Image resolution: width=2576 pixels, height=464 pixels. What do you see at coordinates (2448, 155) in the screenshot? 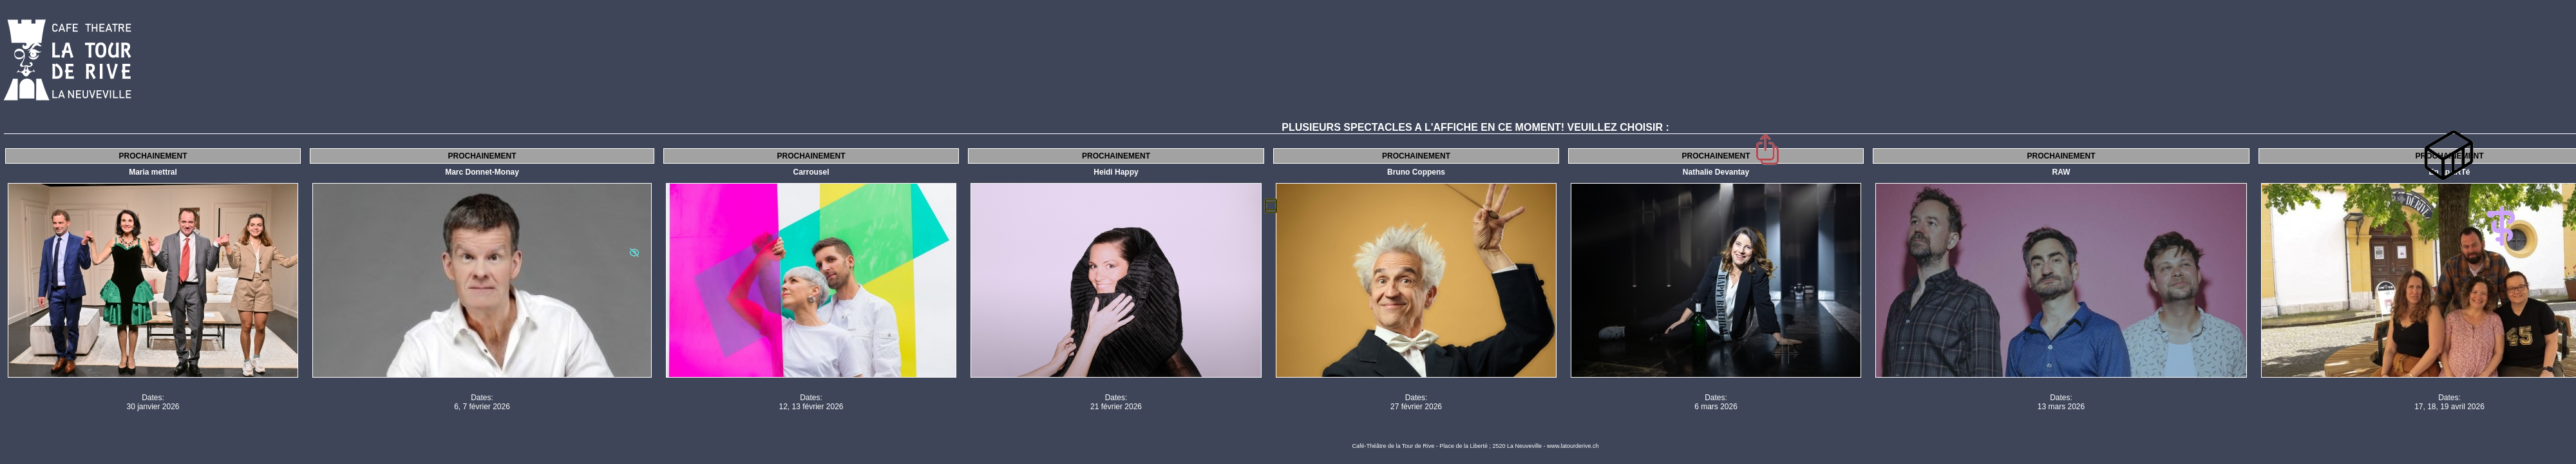
I see `view container or package details` at bounding box center [2448, 155].